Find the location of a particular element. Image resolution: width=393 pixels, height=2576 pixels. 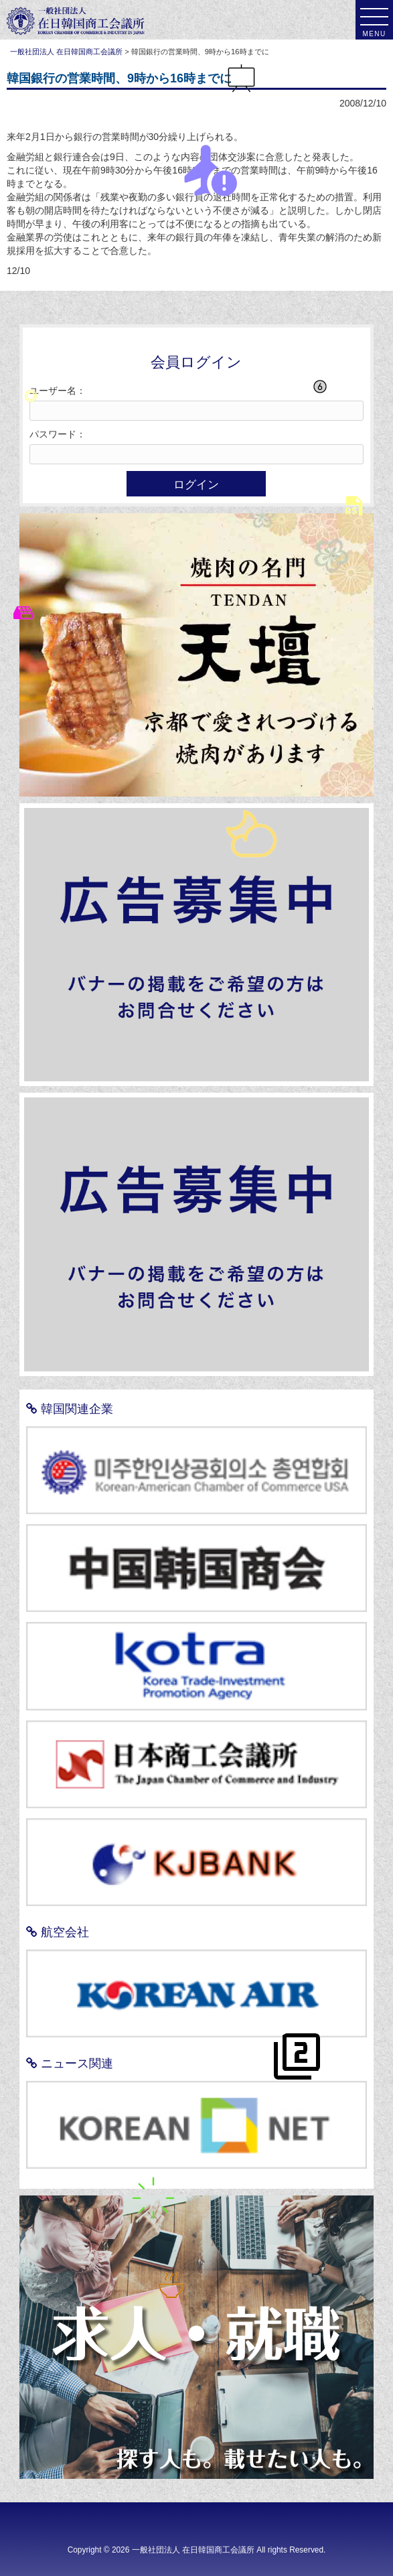

indicates loading or processing in progress is located at coordinates (153, 2198).